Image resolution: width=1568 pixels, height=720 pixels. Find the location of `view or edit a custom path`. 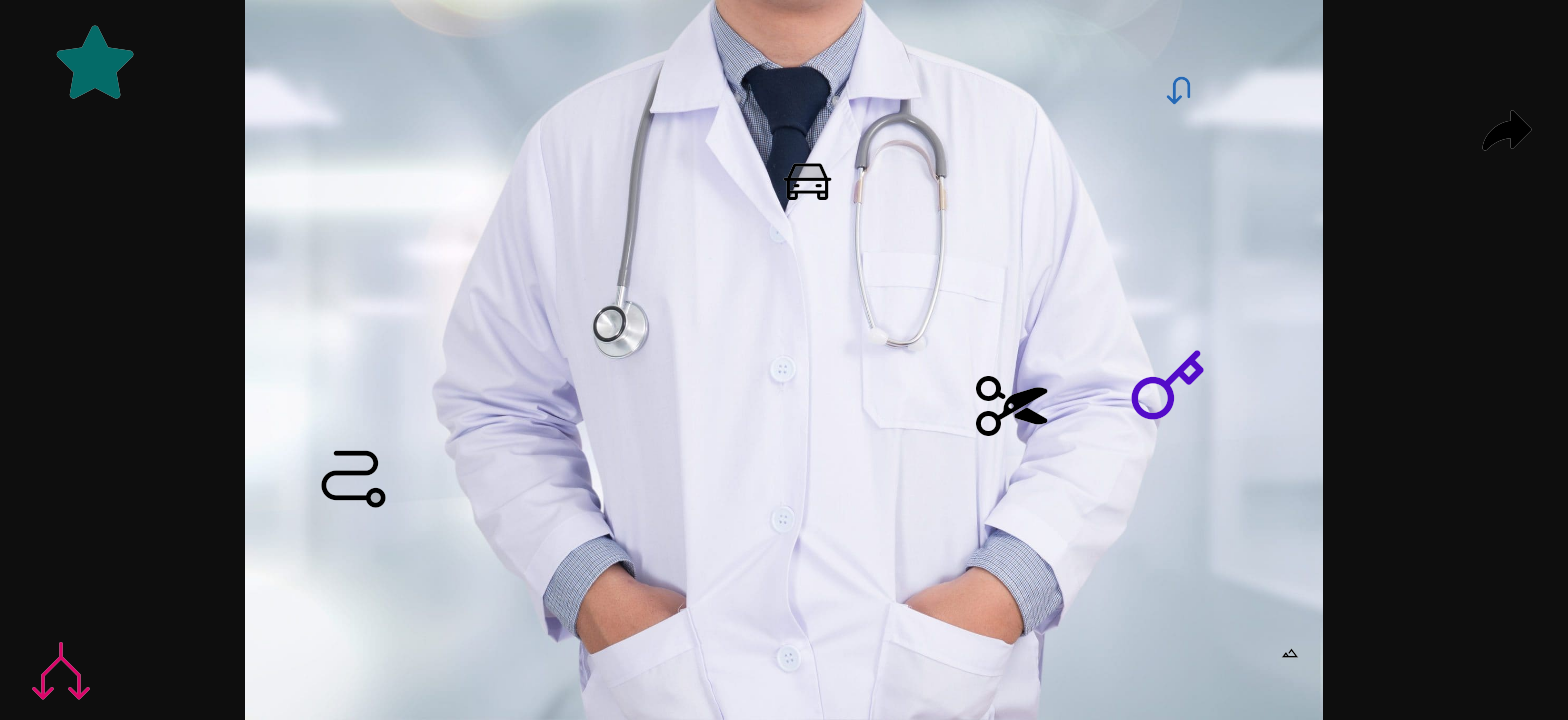

view or edit a custom path is located at coordinates (353, 475).